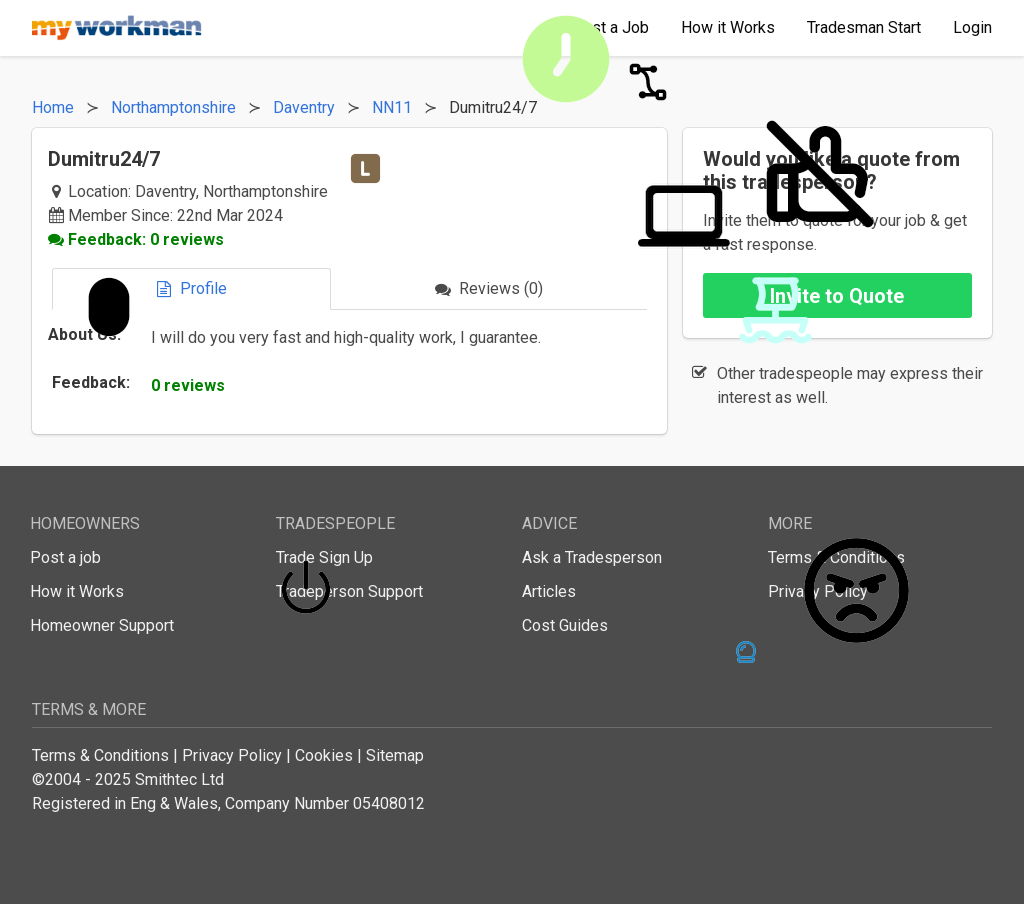 The height and width of the screenshot is (904, 1024). Describe the element at coordinates (306, 587) in the screenshot. I see `turn device on or off` at that location.